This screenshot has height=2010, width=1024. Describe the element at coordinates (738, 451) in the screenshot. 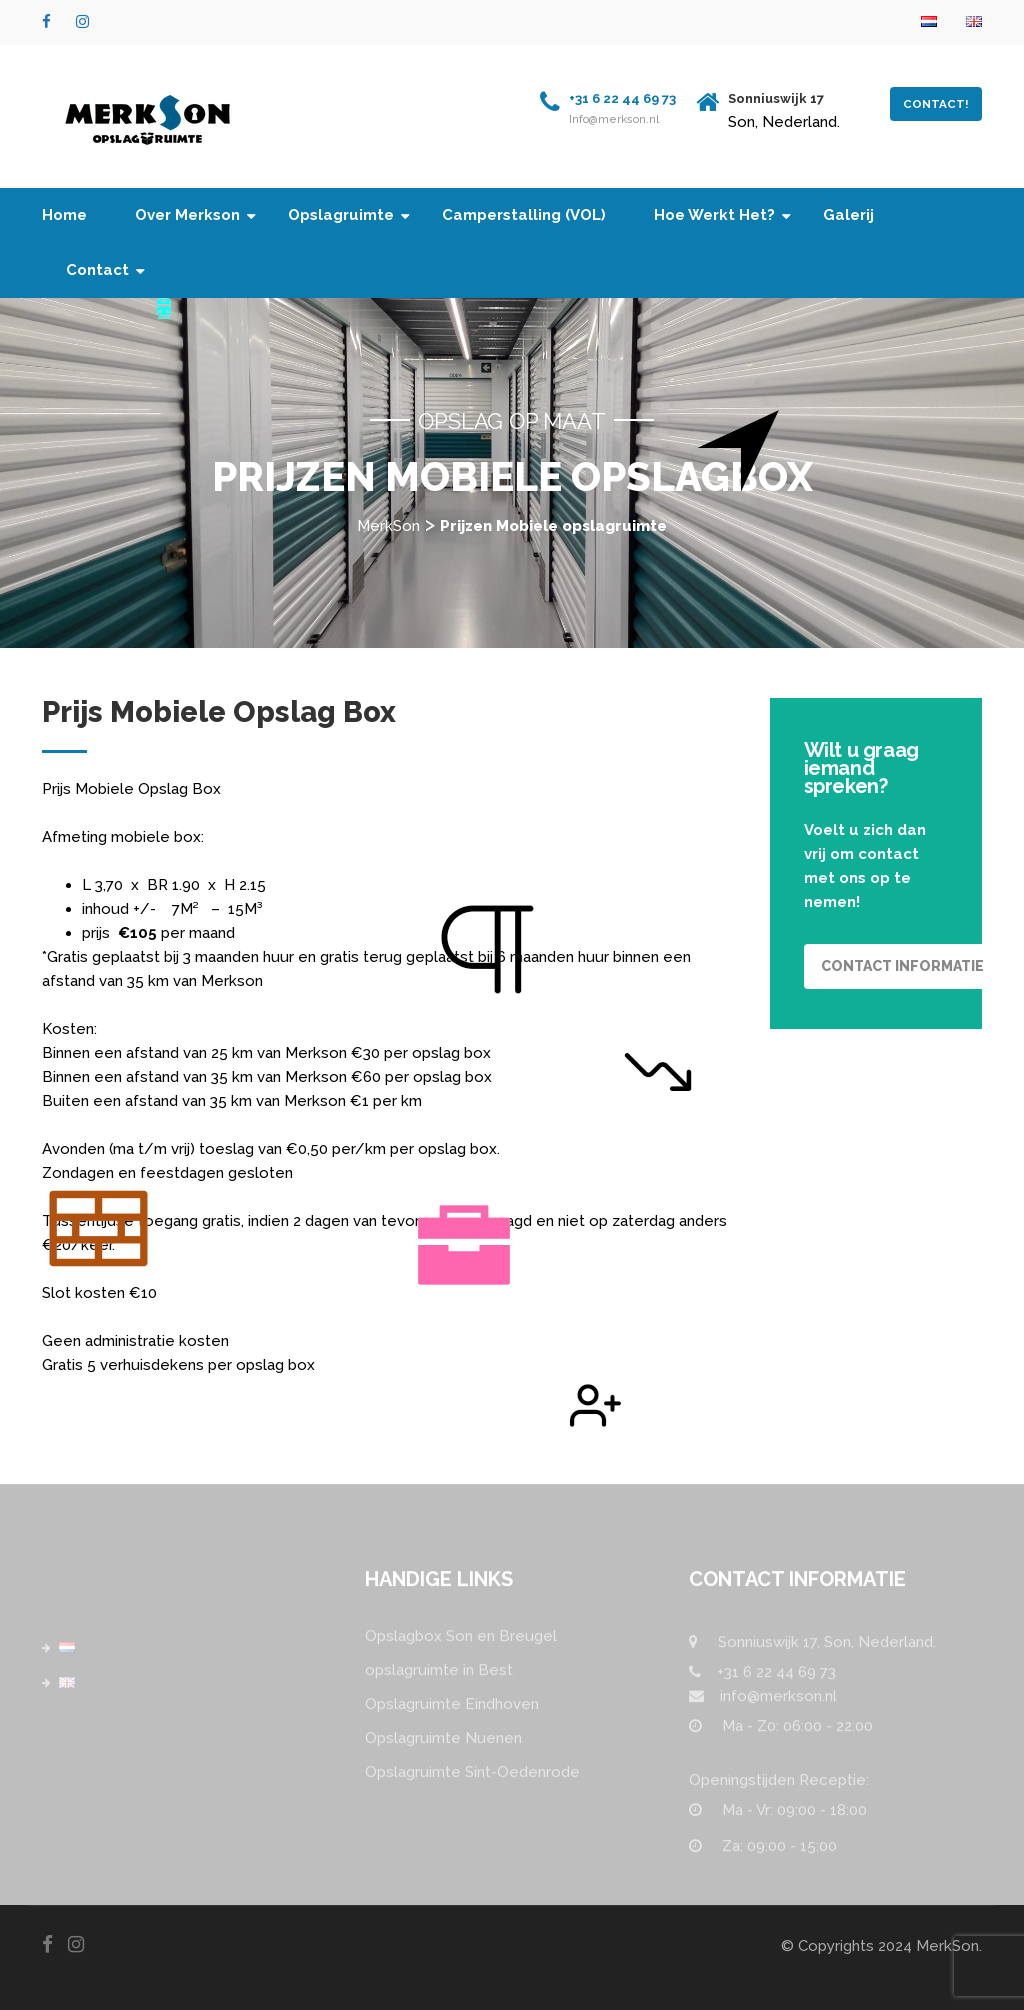

I see `navigate to current location` at that location.